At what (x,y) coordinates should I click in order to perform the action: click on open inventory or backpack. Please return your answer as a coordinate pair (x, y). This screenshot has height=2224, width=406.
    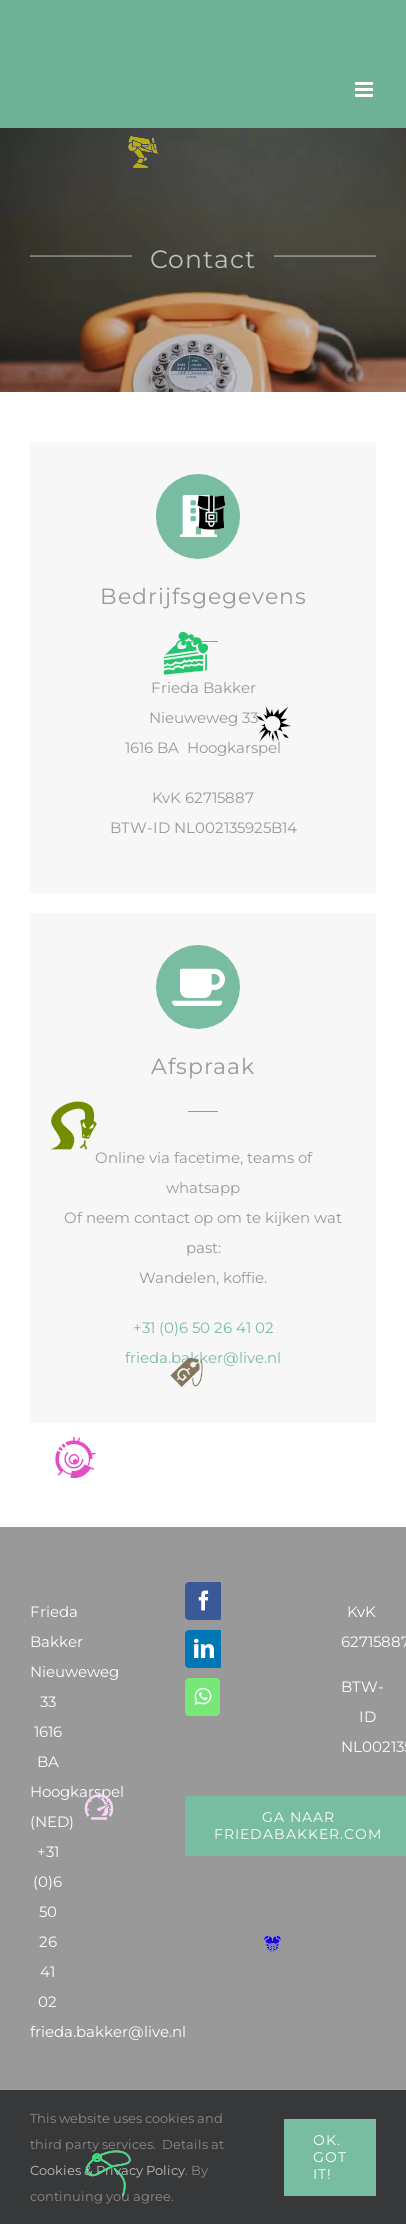
    Looking at the image, I should click on (211, 512).